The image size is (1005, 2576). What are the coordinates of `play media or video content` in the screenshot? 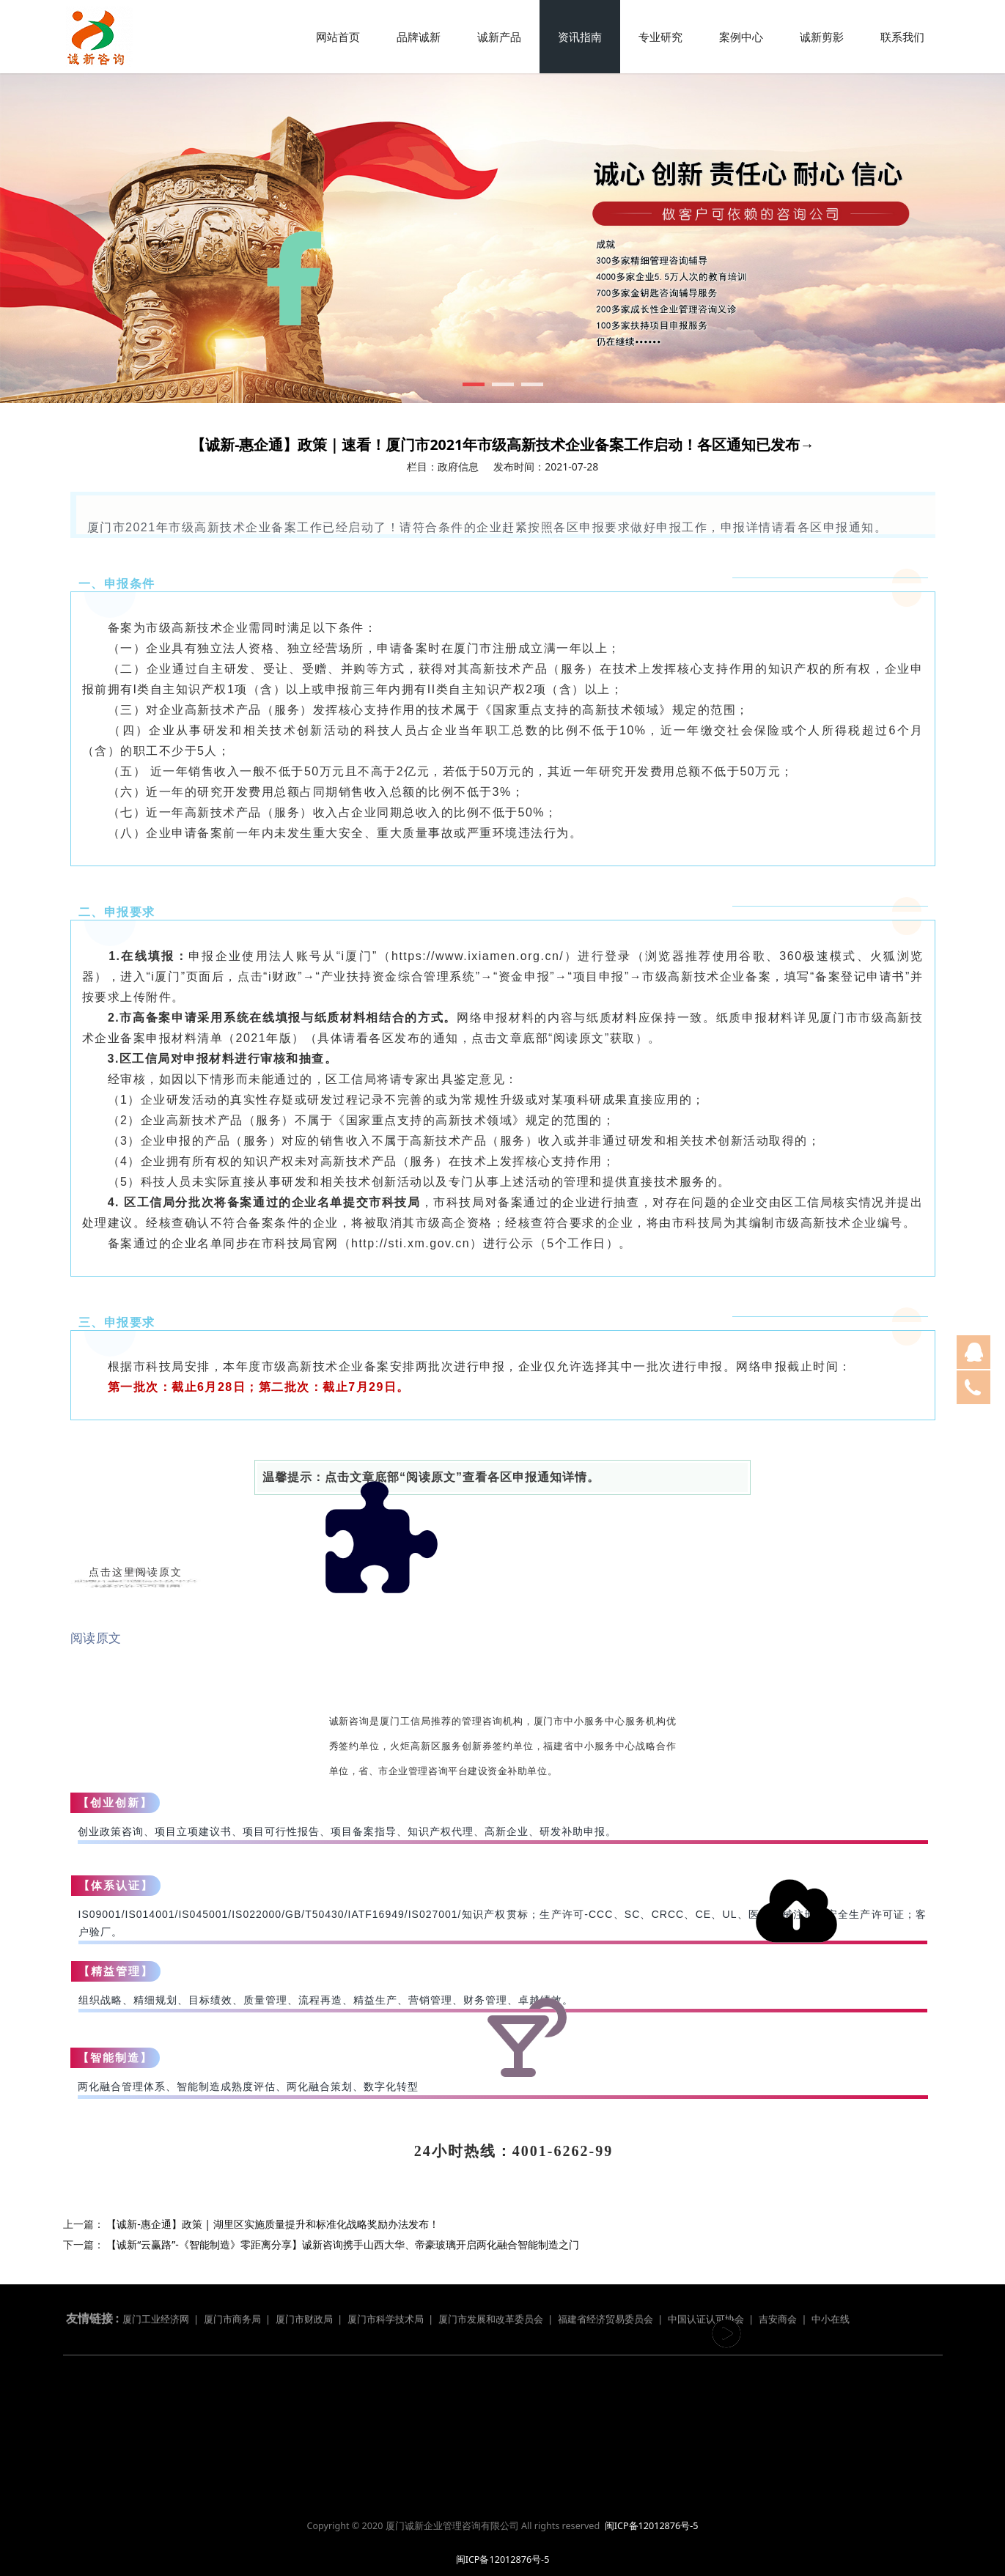 It's located at (726, 2333).